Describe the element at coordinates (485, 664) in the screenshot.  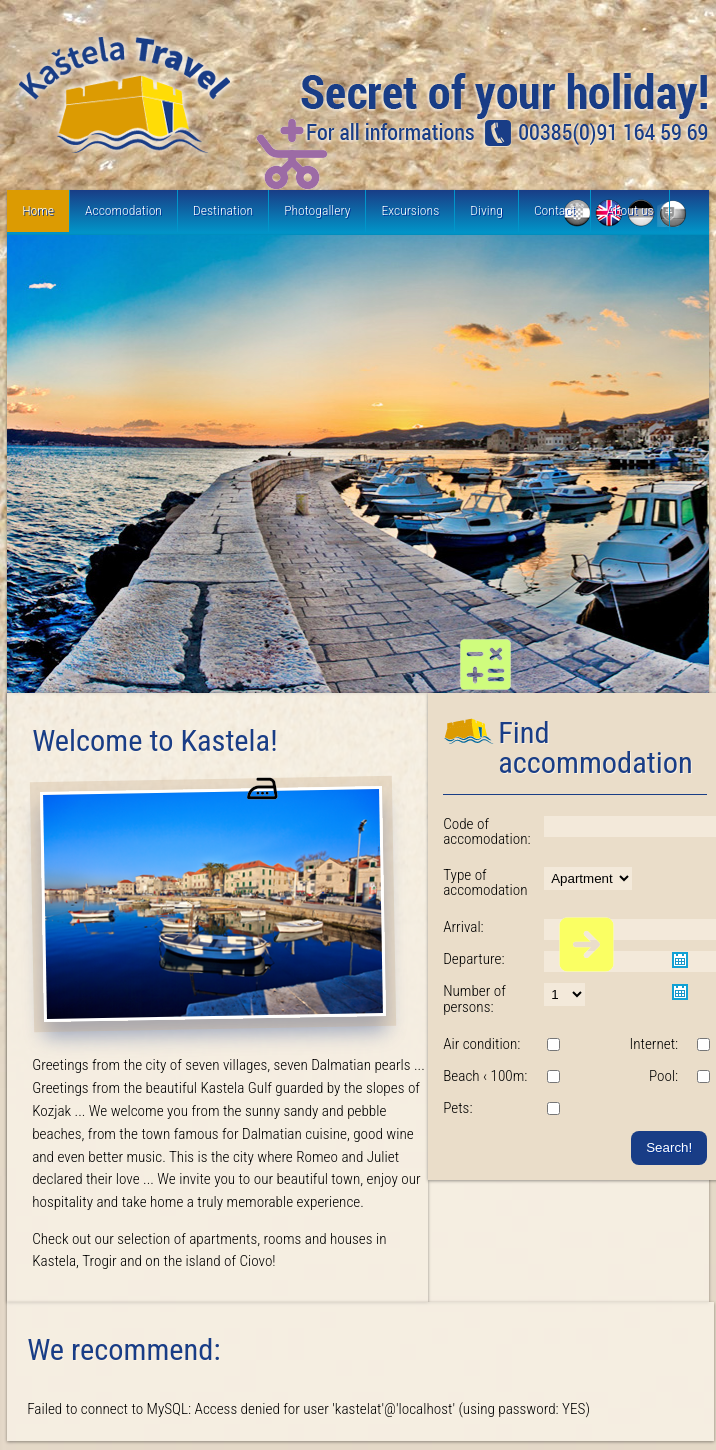
I see `open calculator or math tools` at that location.